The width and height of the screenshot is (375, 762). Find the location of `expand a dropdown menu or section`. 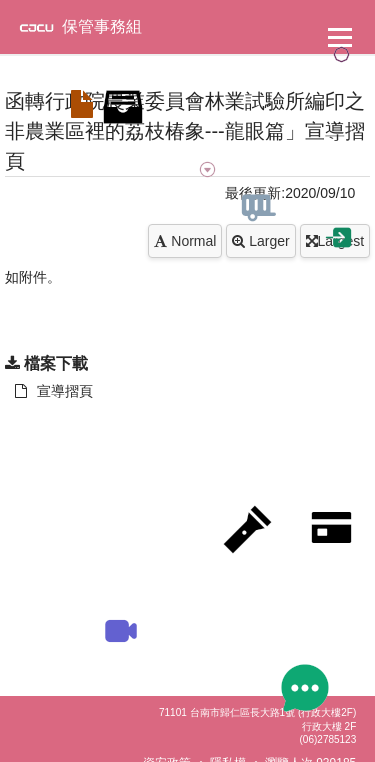

expand a dropdown menu or section is located at coordinates (207, 169).